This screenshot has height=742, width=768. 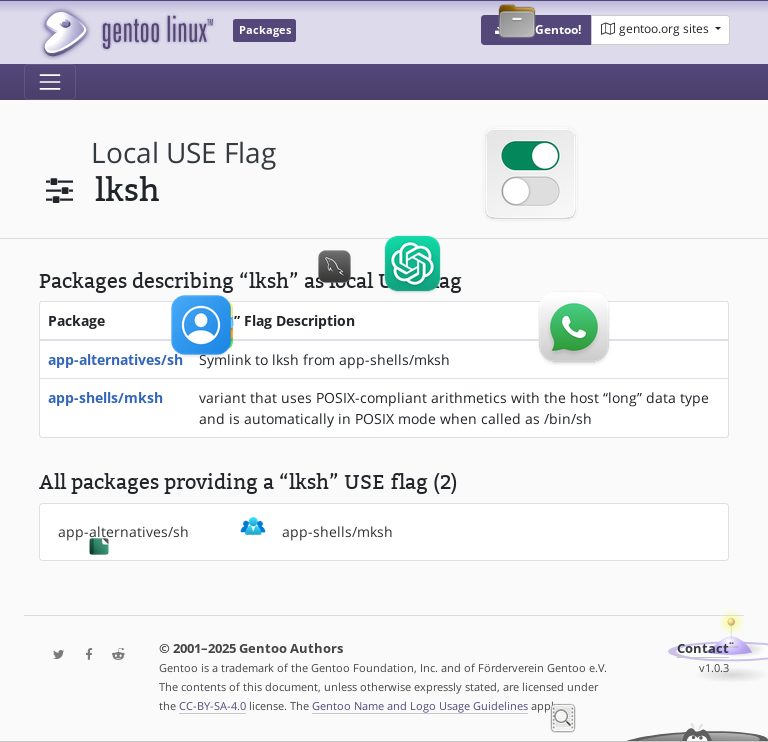 What do you see at coordinates (334, 266) in the screenshot?
I see `open mysql workbench database management tool` at bounding box center [334, 266].